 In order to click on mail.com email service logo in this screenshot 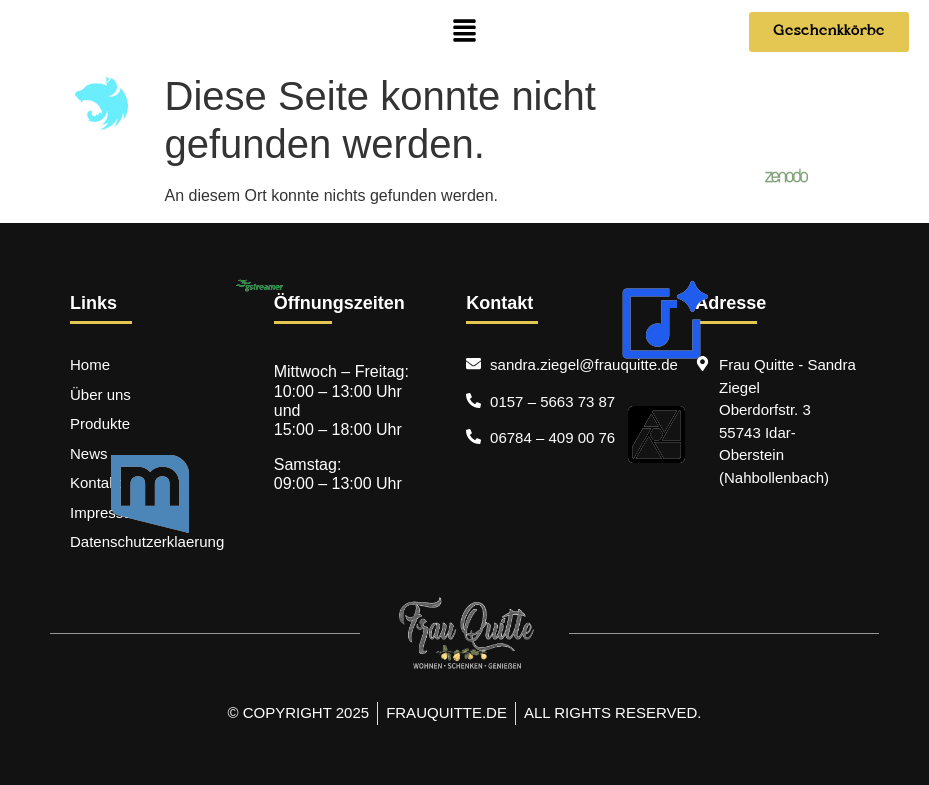, I will do `click(150, 494)`.